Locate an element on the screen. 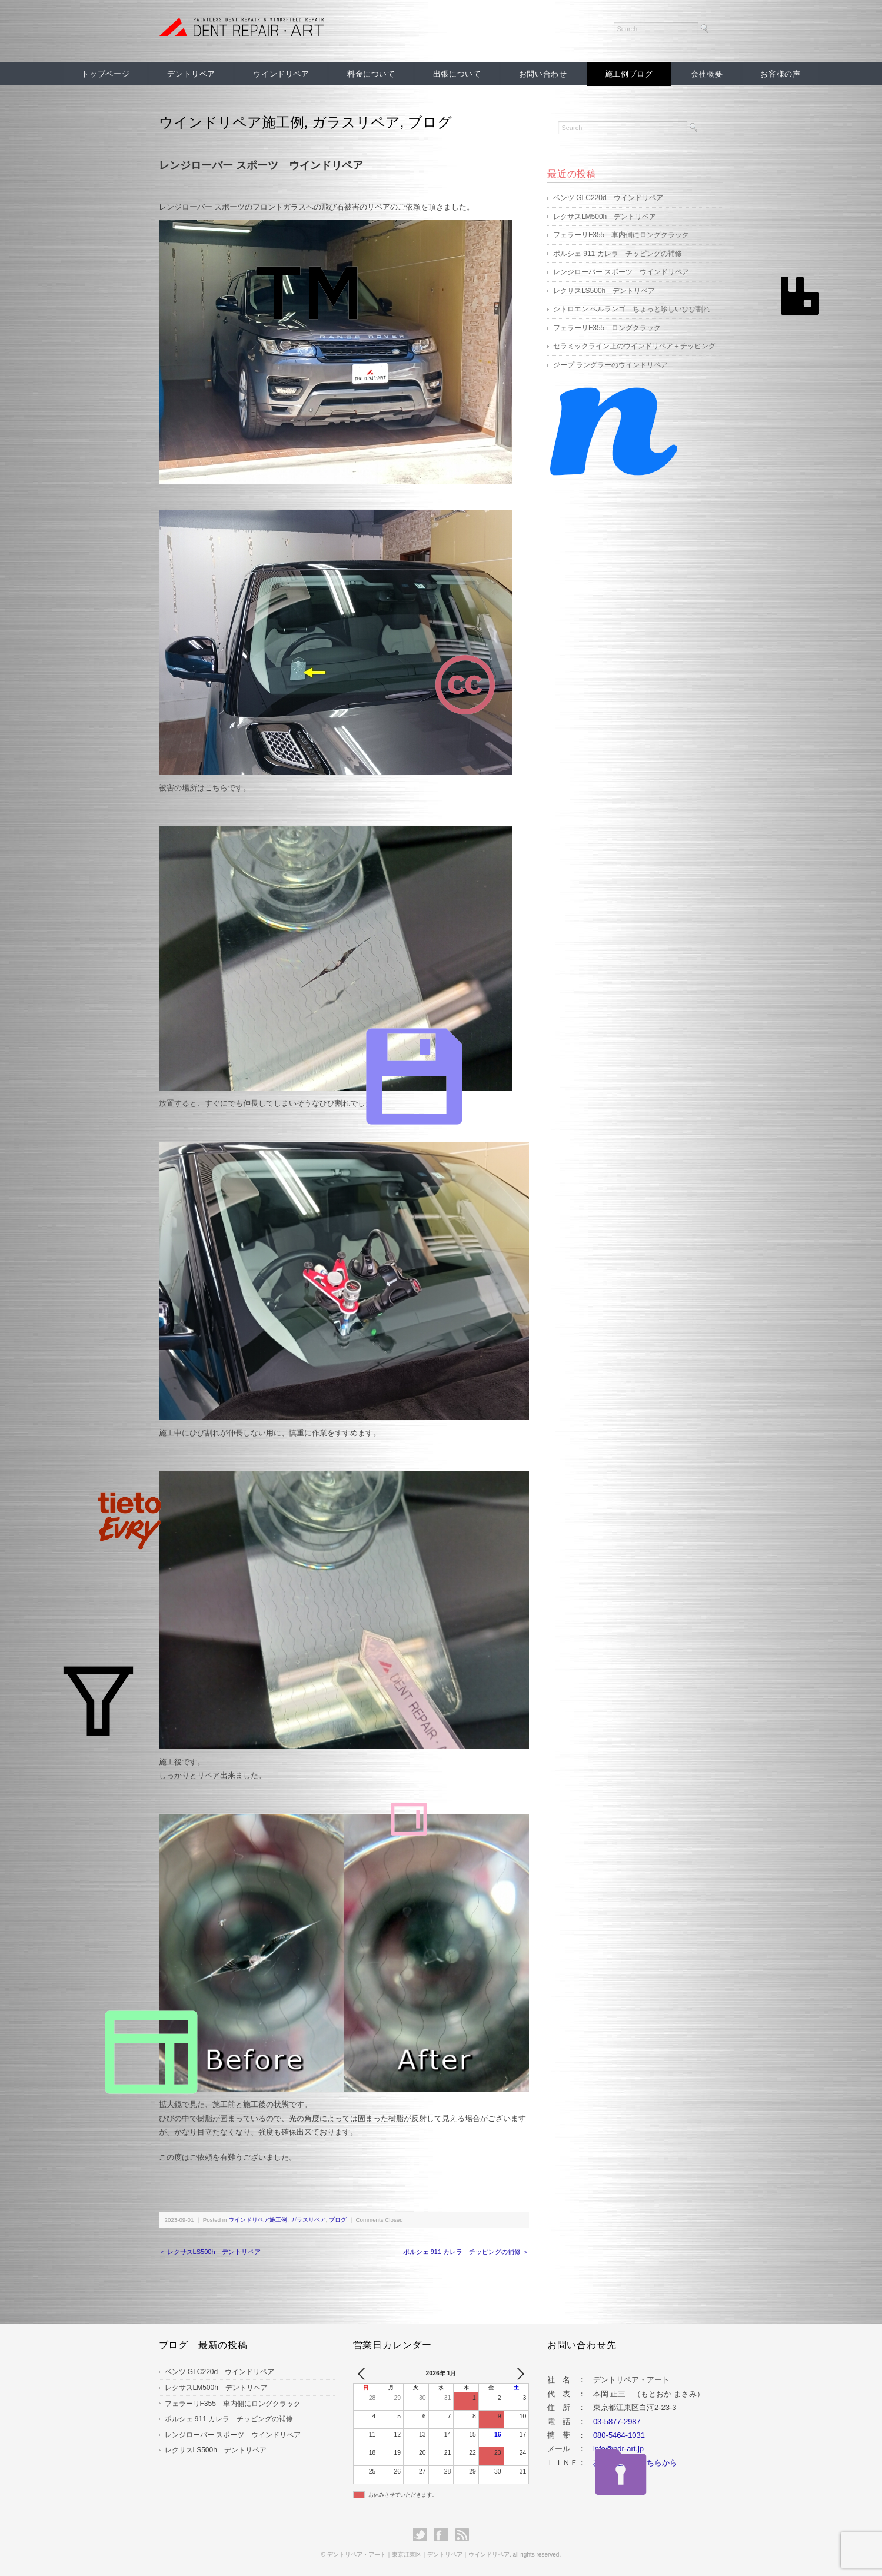 This screenshot has height=2576, width=882. indicates content is licensed under Creative Commons is located at coordinates (465, 684).